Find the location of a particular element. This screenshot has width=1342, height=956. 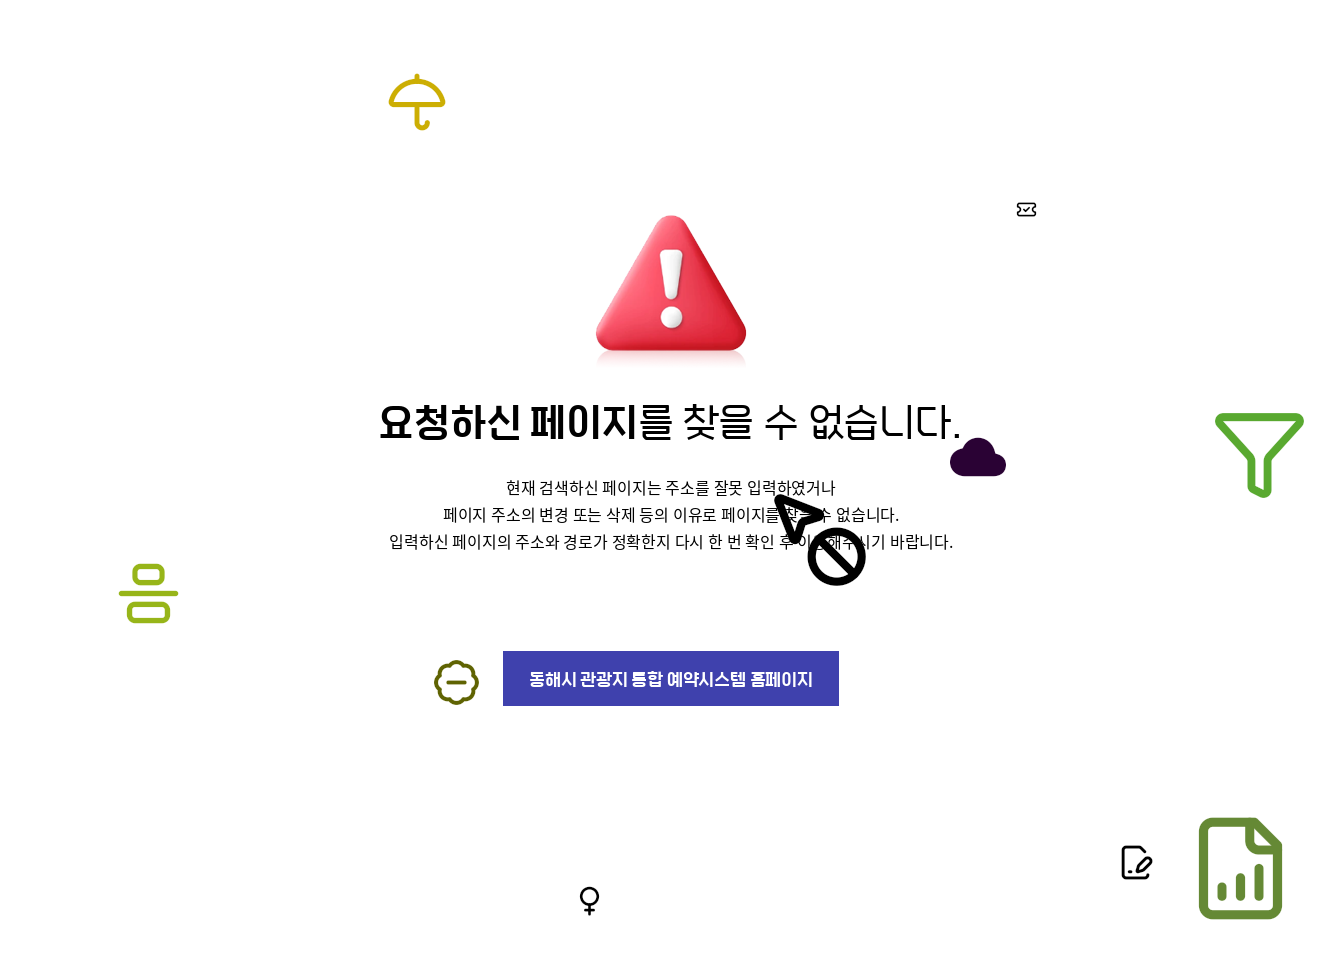

cursor interaction disabled is located at coordinates (820, 540).